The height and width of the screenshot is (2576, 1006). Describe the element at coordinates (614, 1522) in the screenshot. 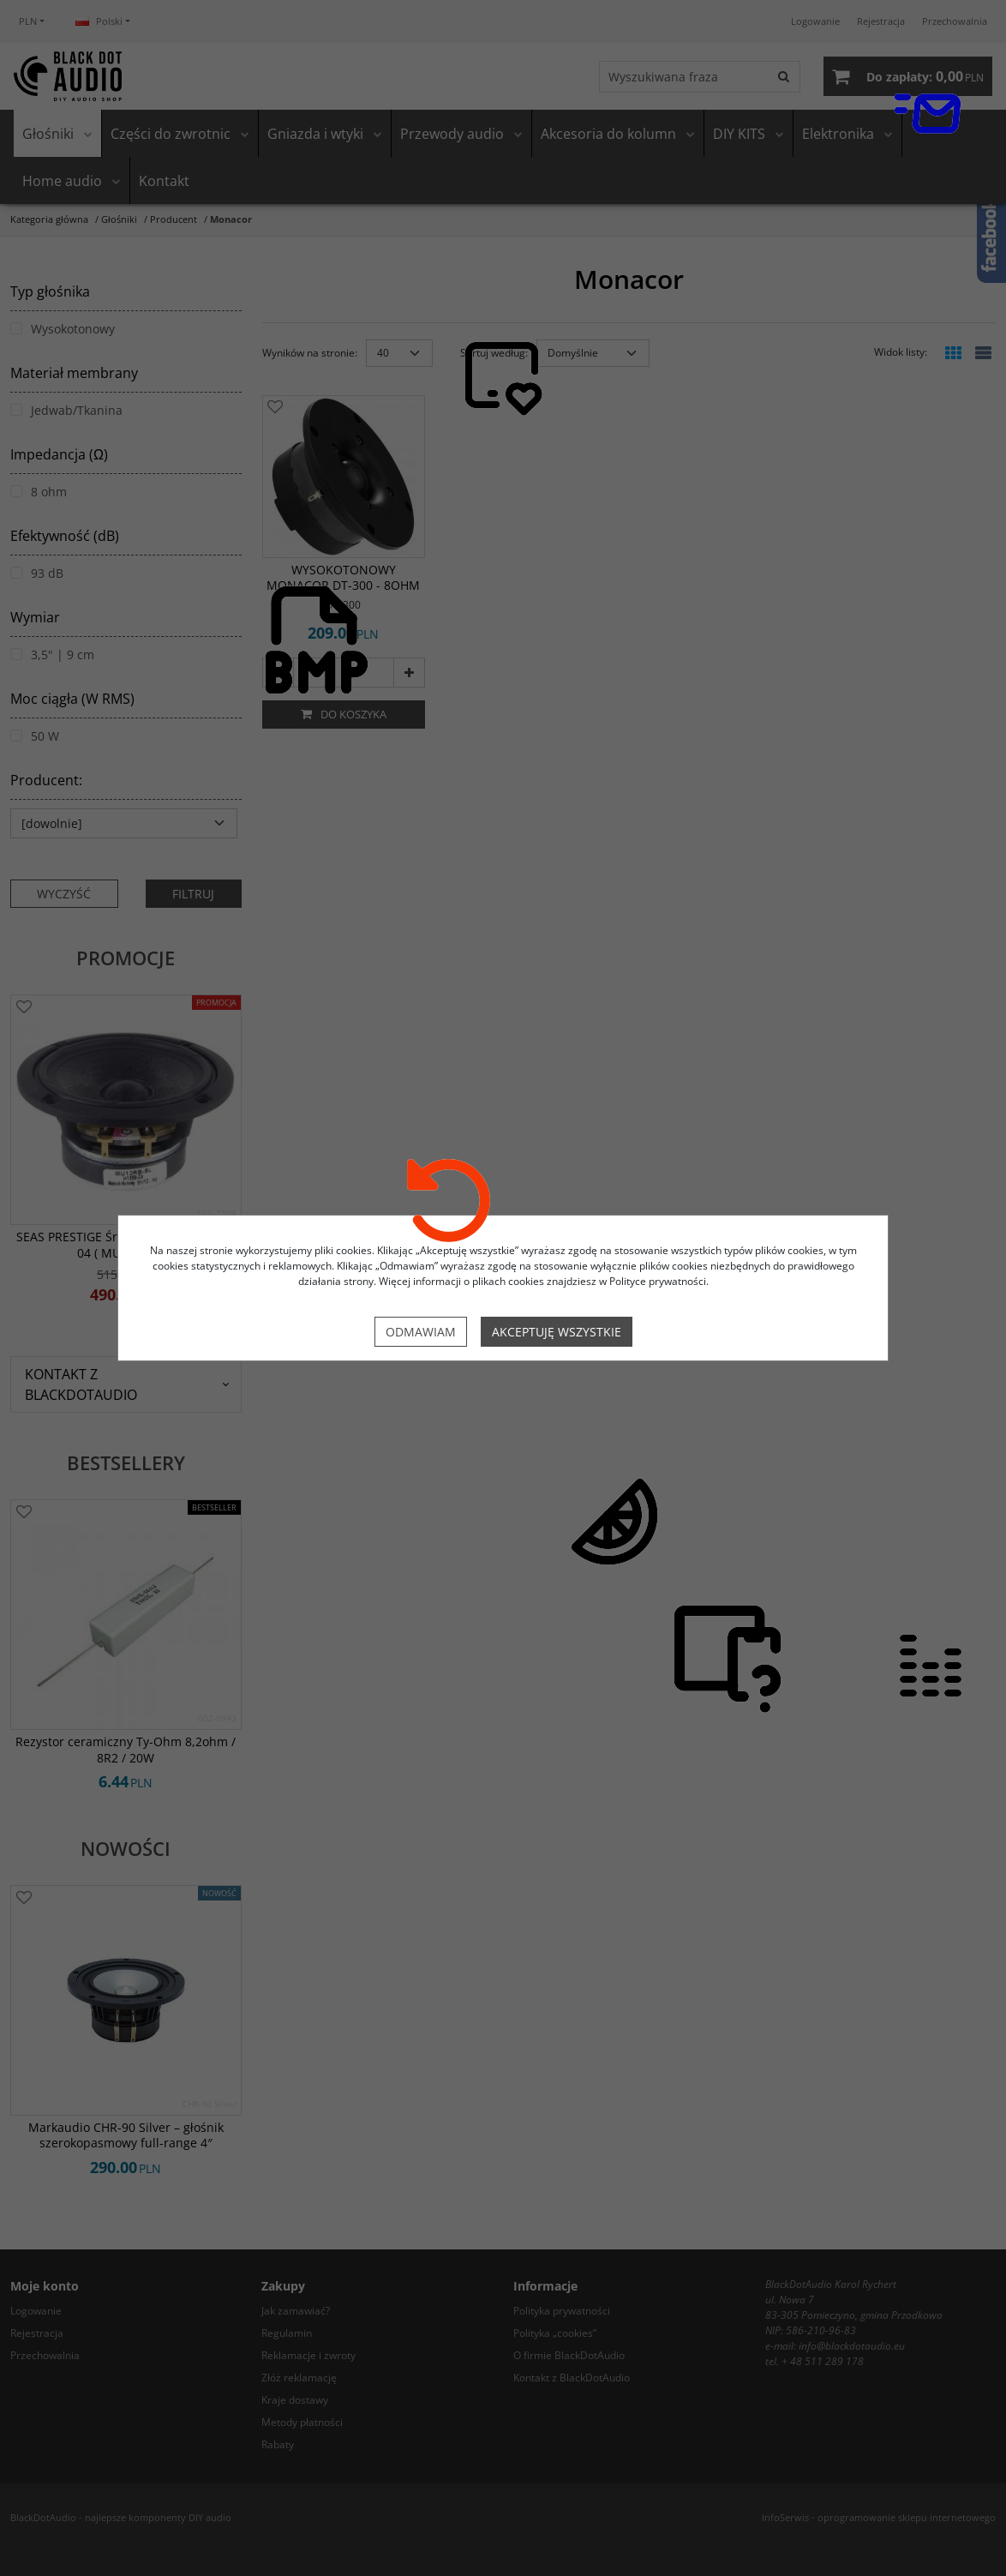

I see `indicates fresh or citrus-related content` at that location.